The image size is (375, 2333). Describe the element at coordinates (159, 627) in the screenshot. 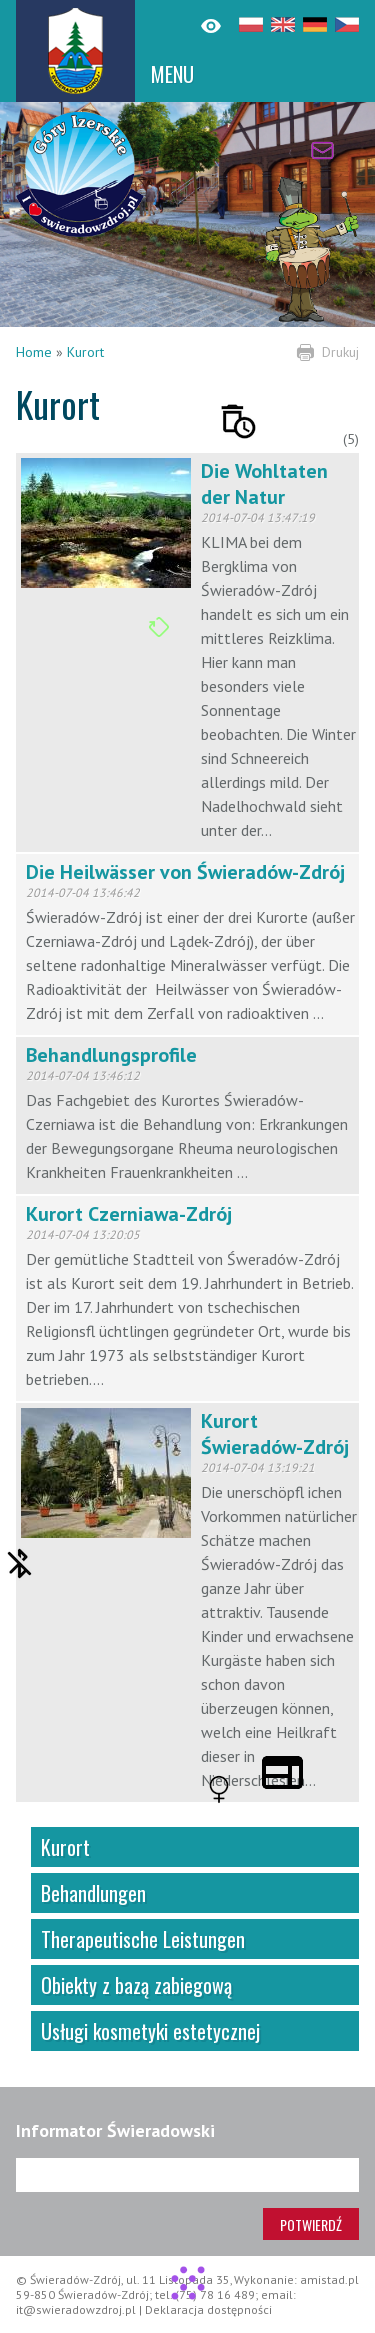

I see `rotate image or element` at that location.